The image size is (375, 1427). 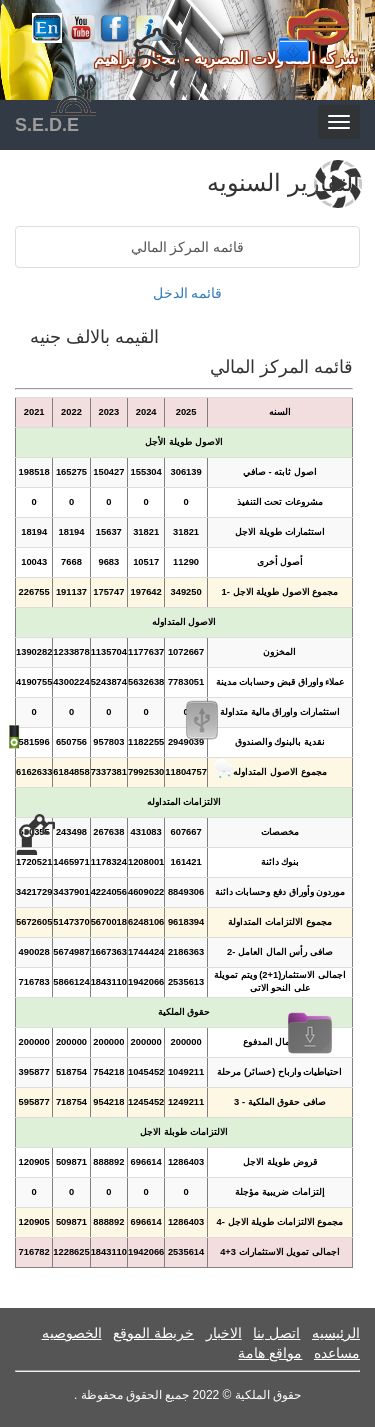 What do you see at coordinates (338, 184) in the screenshot?
I see `open lollypop music player` at bounding box center [338, 184].